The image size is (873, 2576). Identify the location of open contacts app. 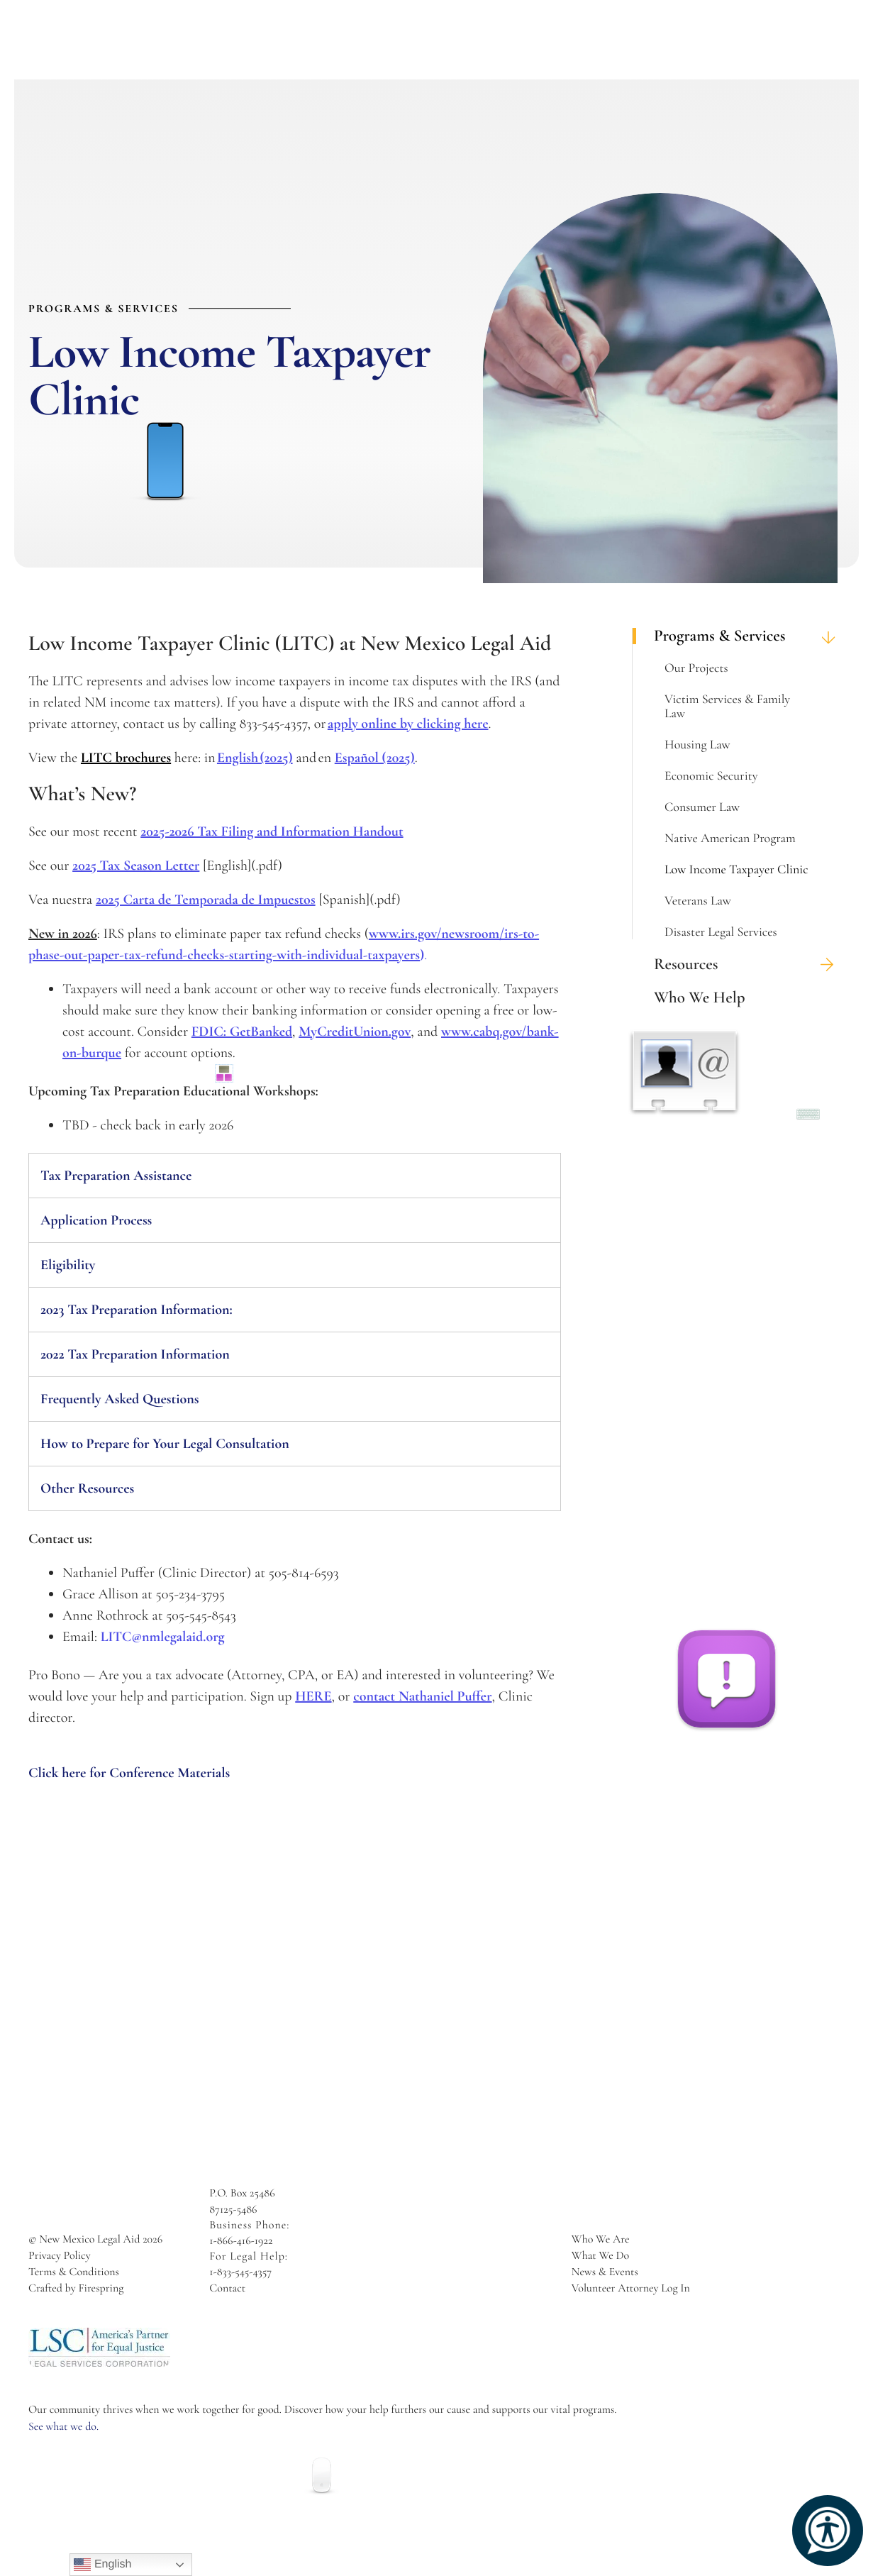
(684, 1071).